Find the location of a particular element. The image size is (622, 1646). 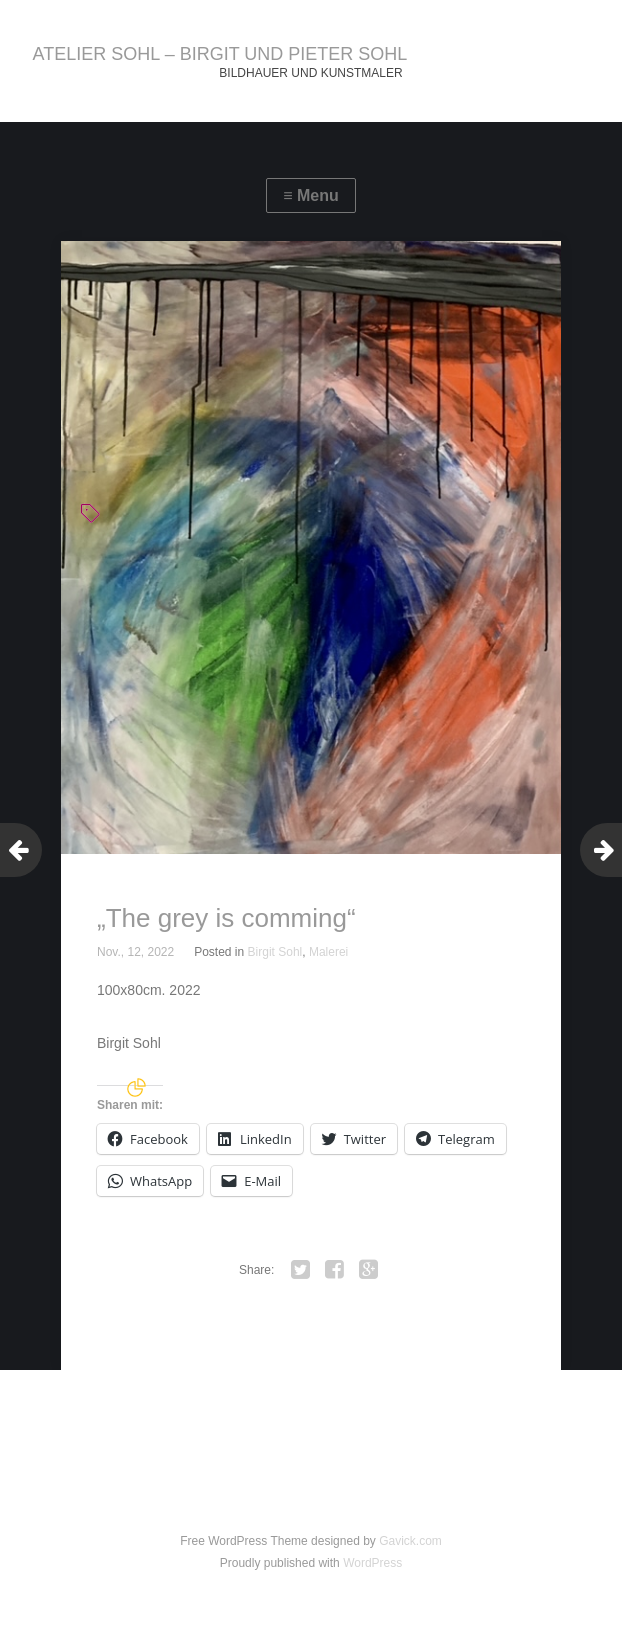

view analytics or statistics breakdown is located at coordinates (136, 1087).